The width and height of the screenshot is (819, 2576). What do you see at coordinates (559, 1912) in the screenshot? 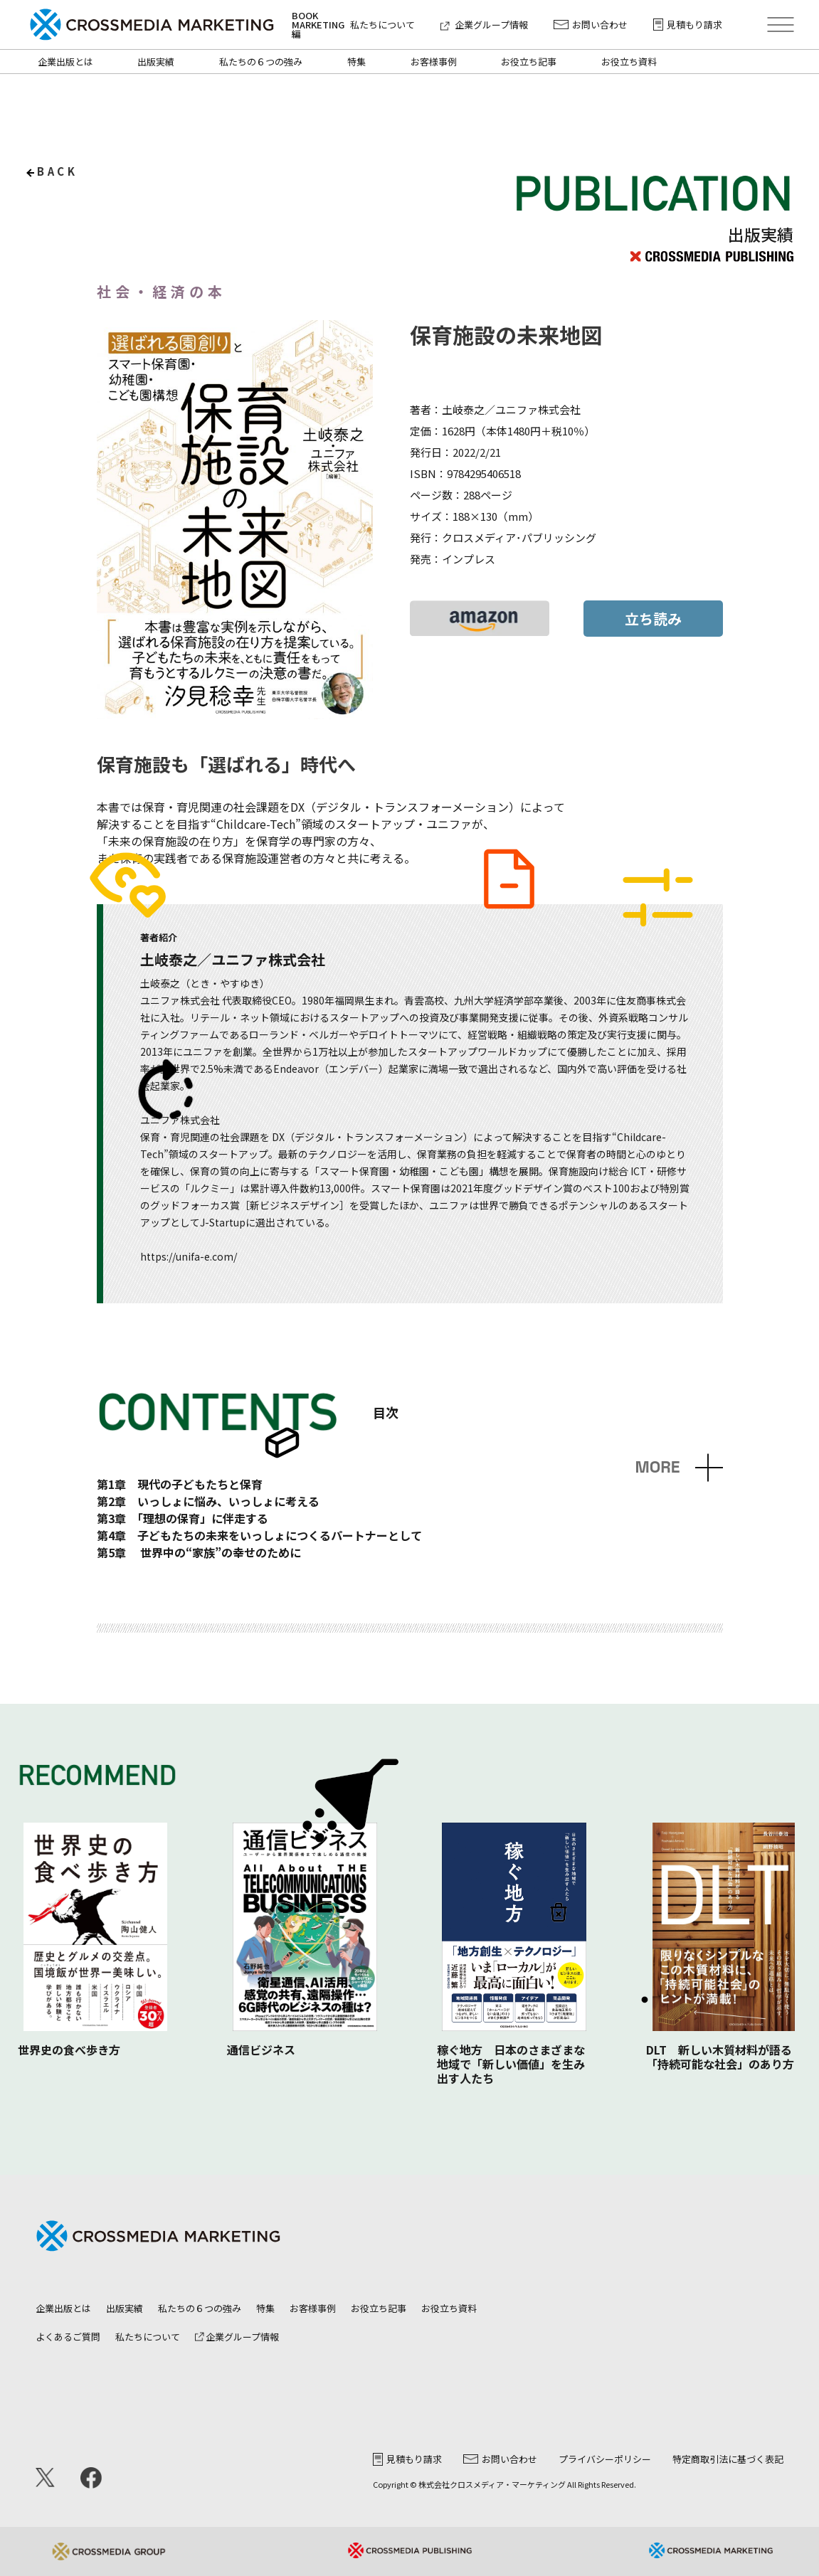
I see `permanently delete an item` at bounding box center [559, 1912].